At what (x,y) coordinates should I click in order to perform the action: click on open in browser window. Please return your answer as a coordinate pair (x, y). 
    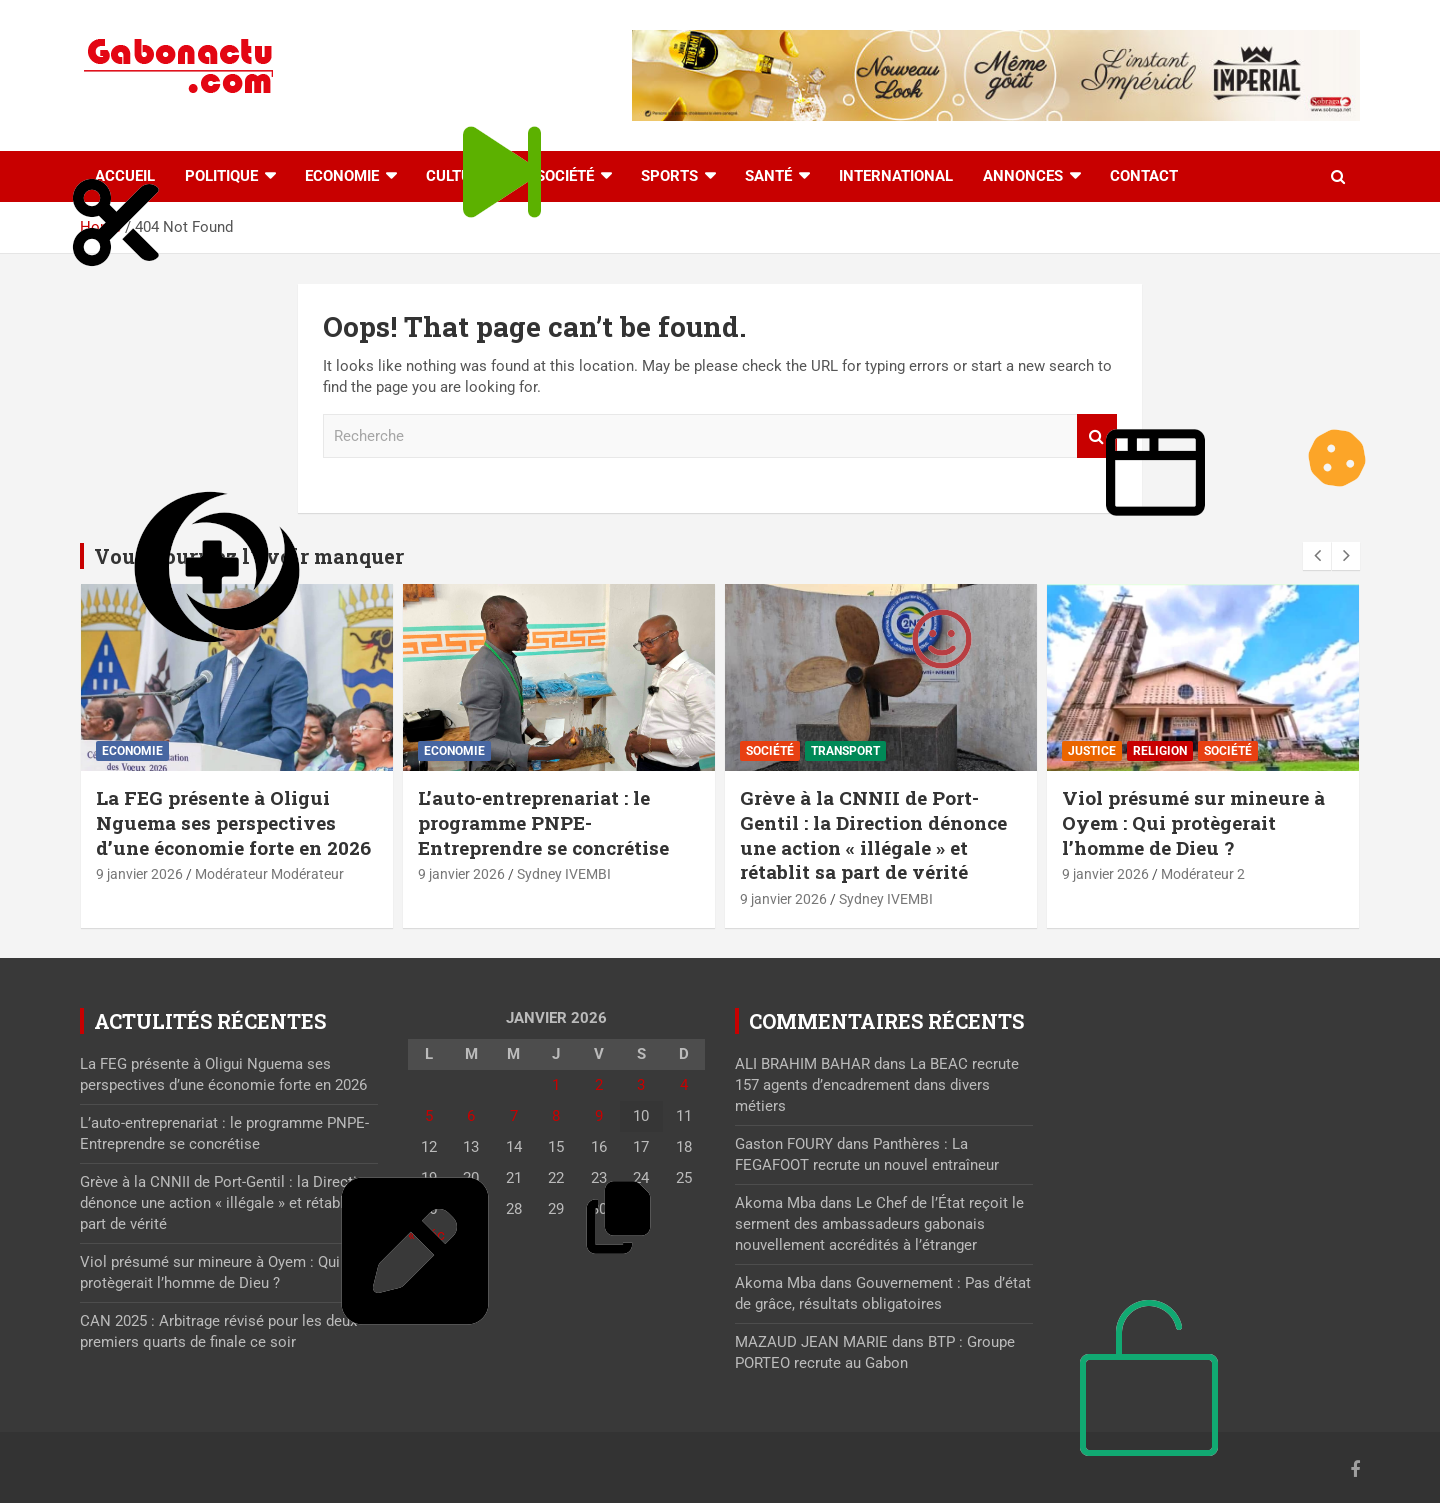
    Looking at the image, I should click on (1155, 472).